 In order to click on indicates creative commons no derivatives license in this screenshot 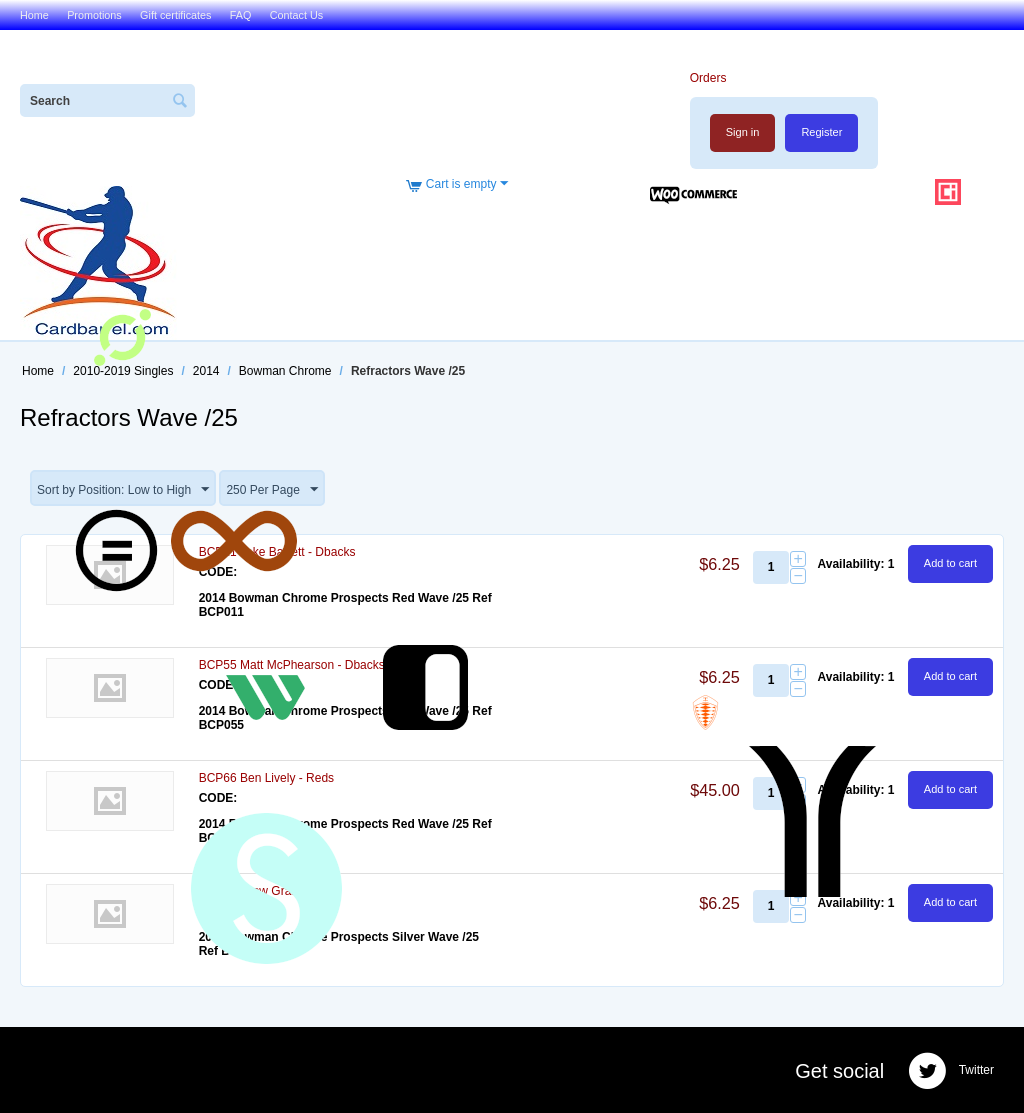, I will do `click(116, 550)`.